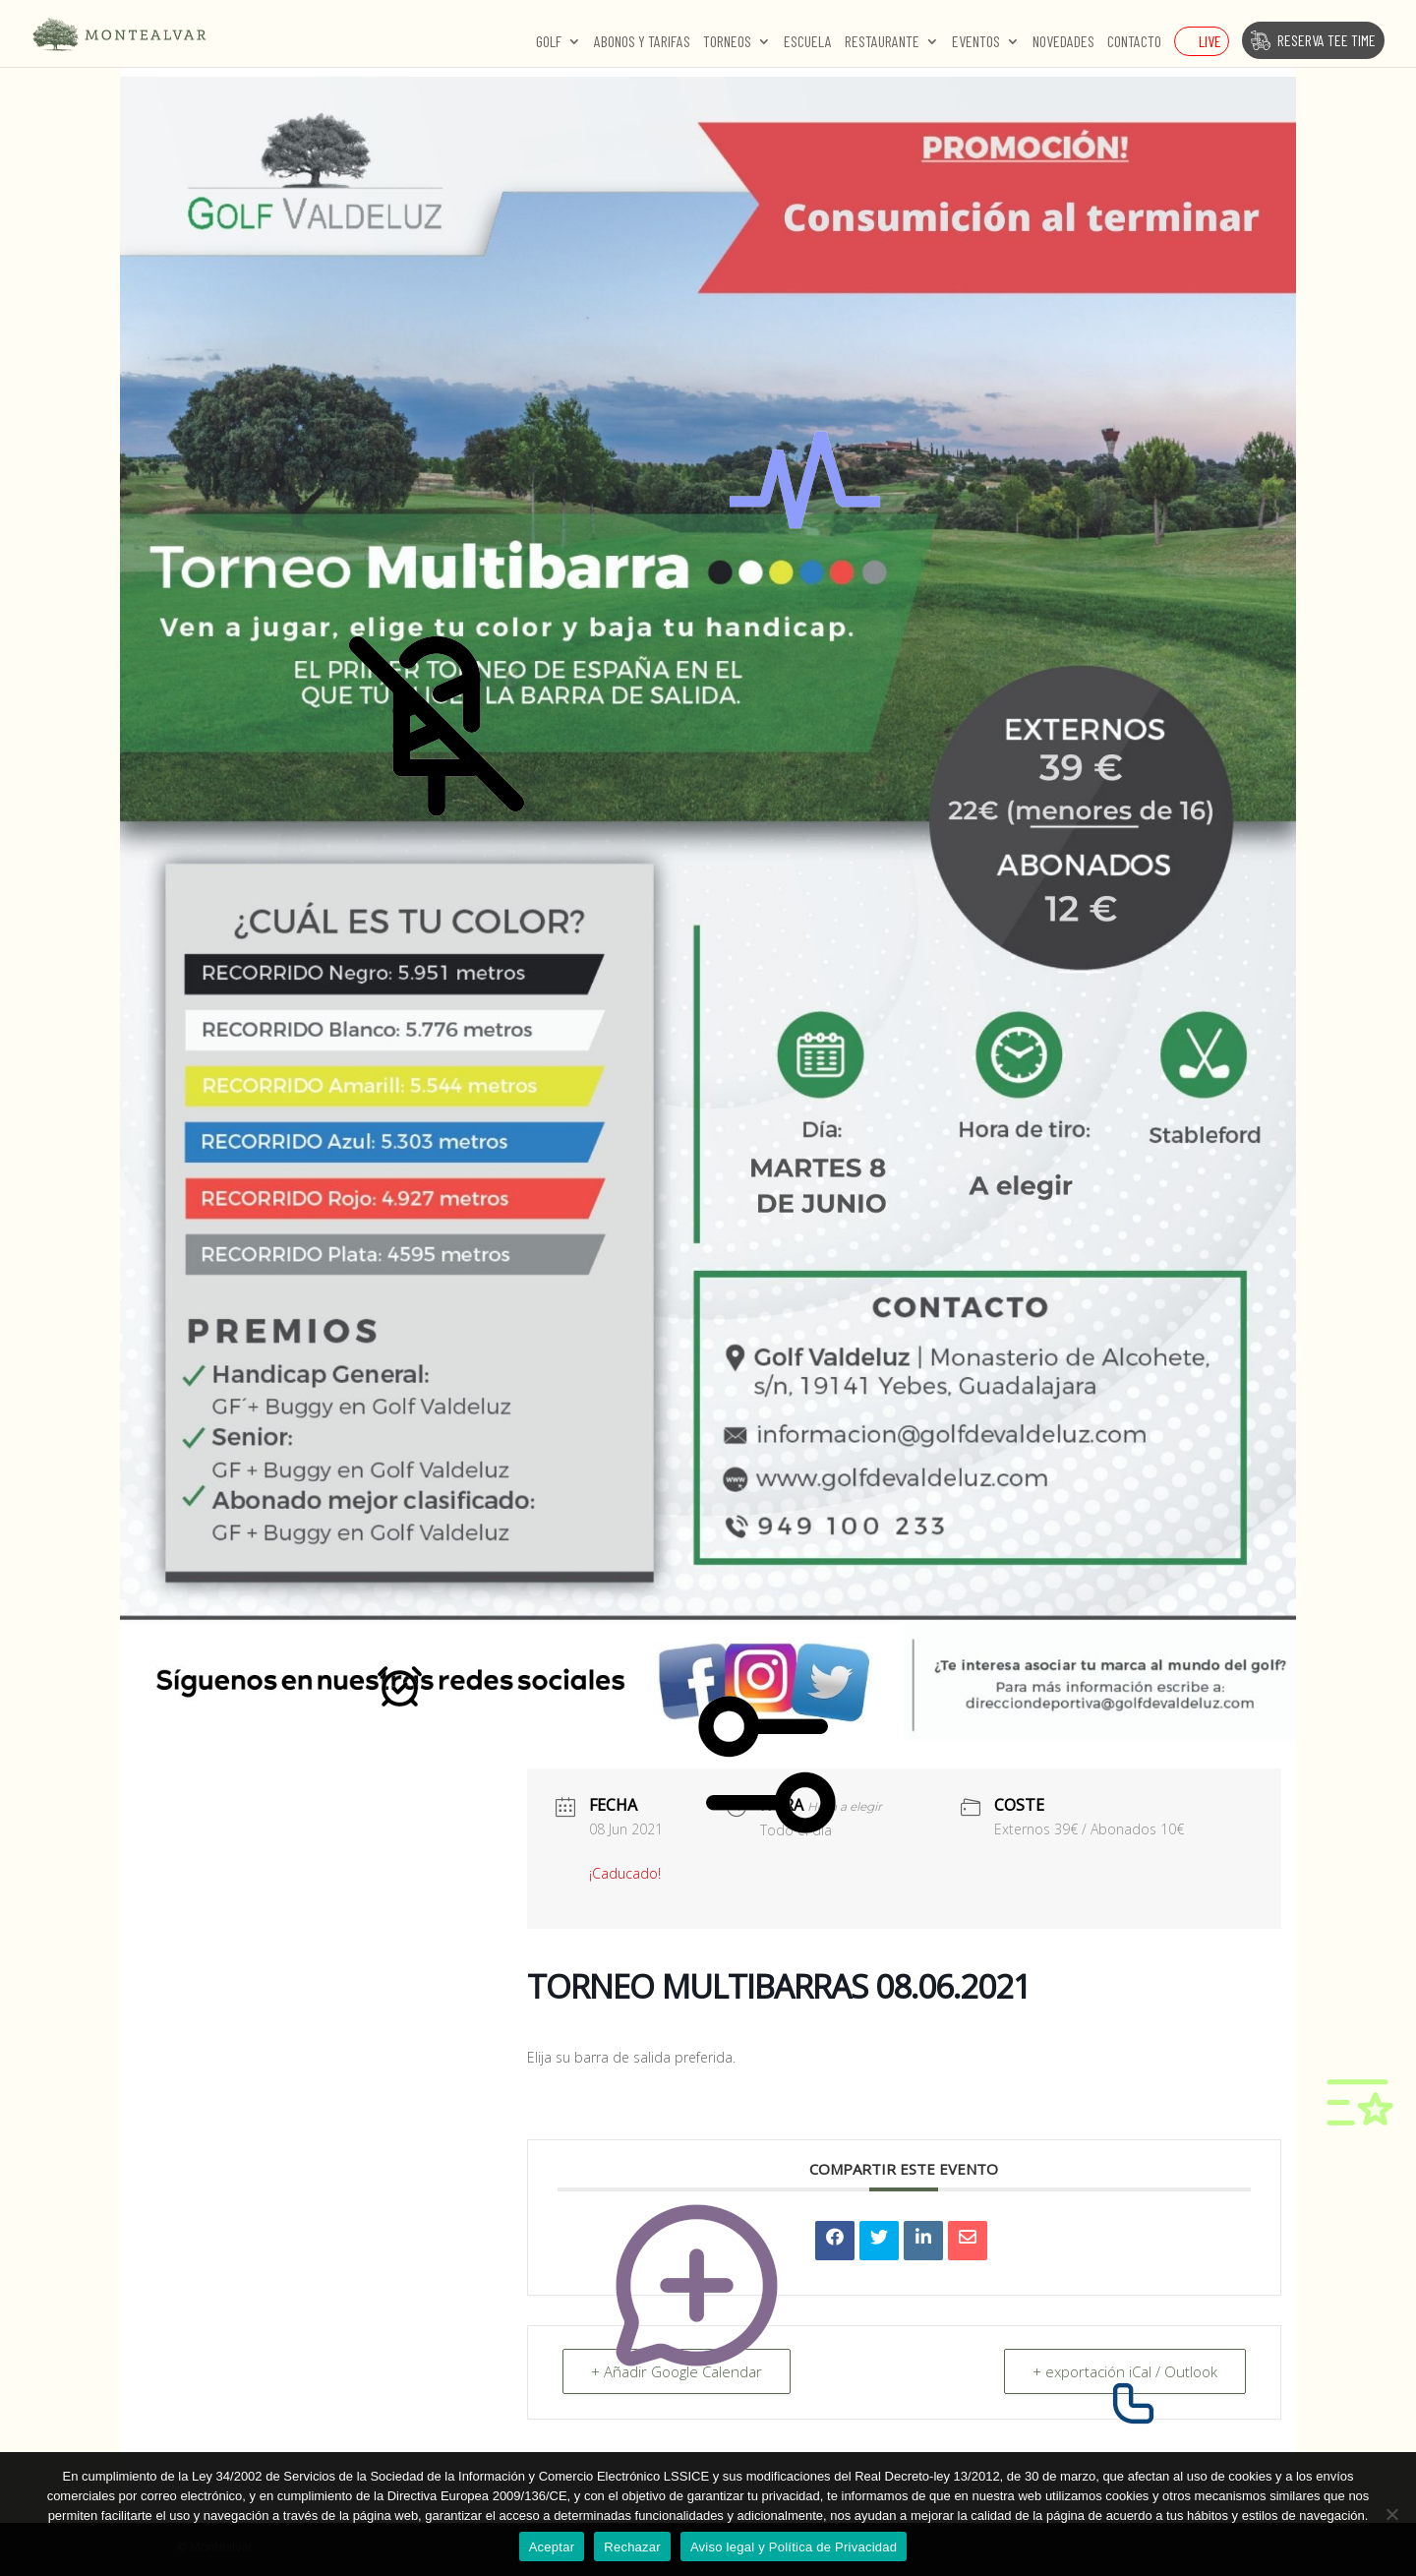 The width and height of the screenshot is (1416, 2576). Describe the element at coordinates (767, 1765) in the screenshot. I see `adjust settings or preferences` at that location.